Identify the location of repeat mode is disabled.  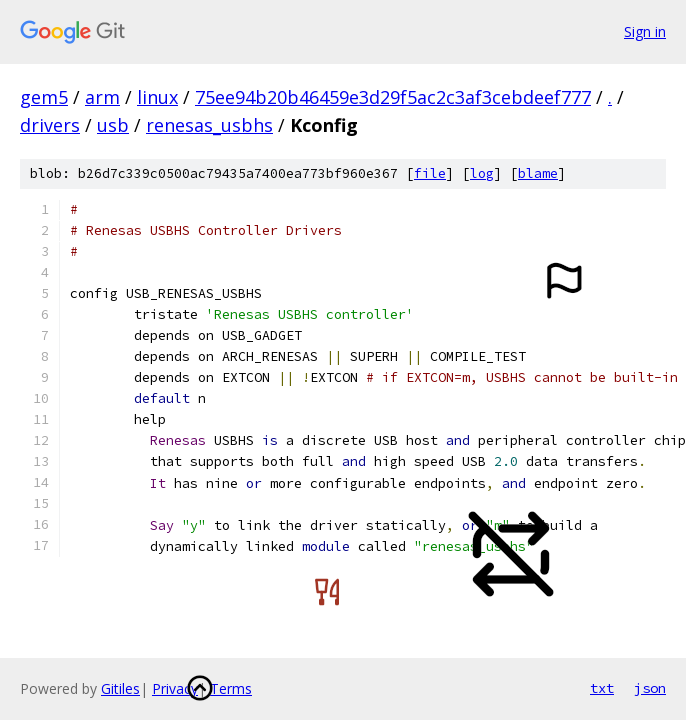
(511, 554).